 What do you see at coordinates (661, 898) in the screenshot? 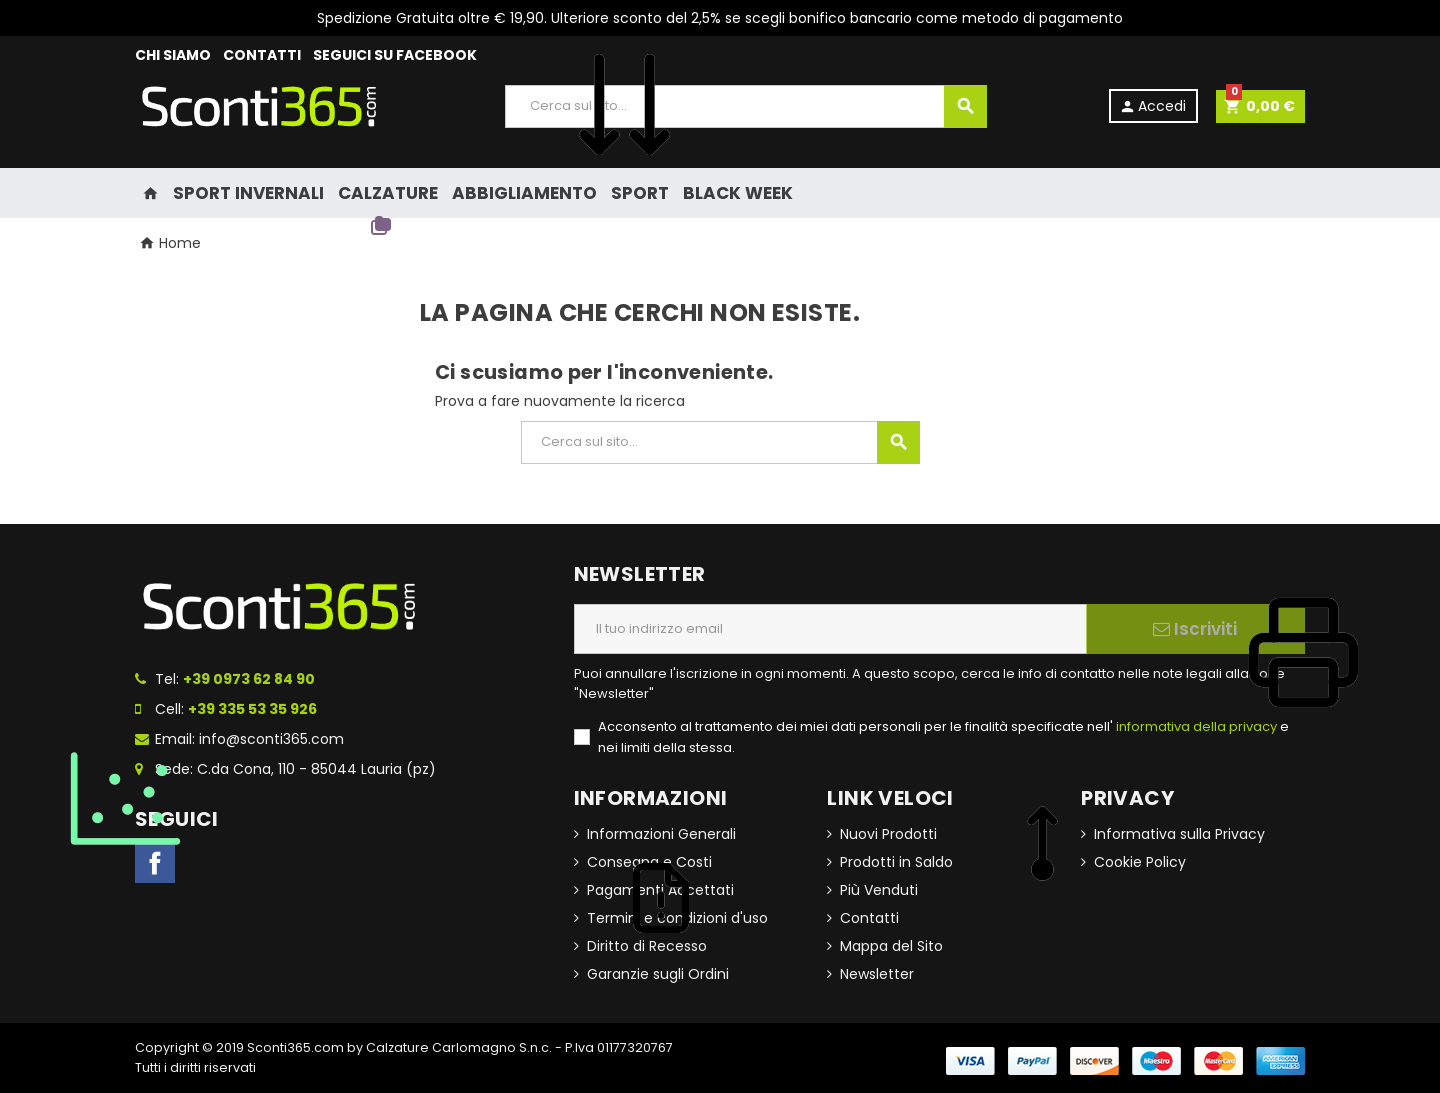
I see `indicates a file with an error or warning` at bounding box center [661, 898].